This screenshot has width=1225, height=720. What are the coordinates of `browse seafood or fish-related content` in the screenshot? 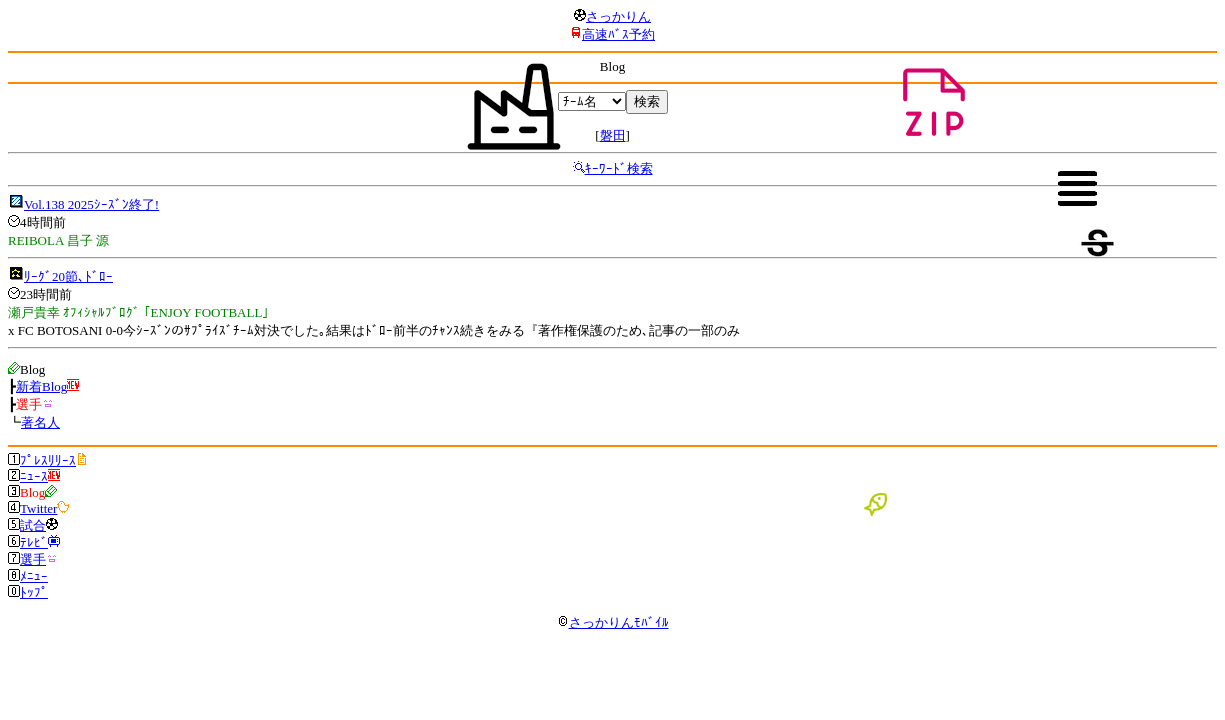 It's located at (876, 503).